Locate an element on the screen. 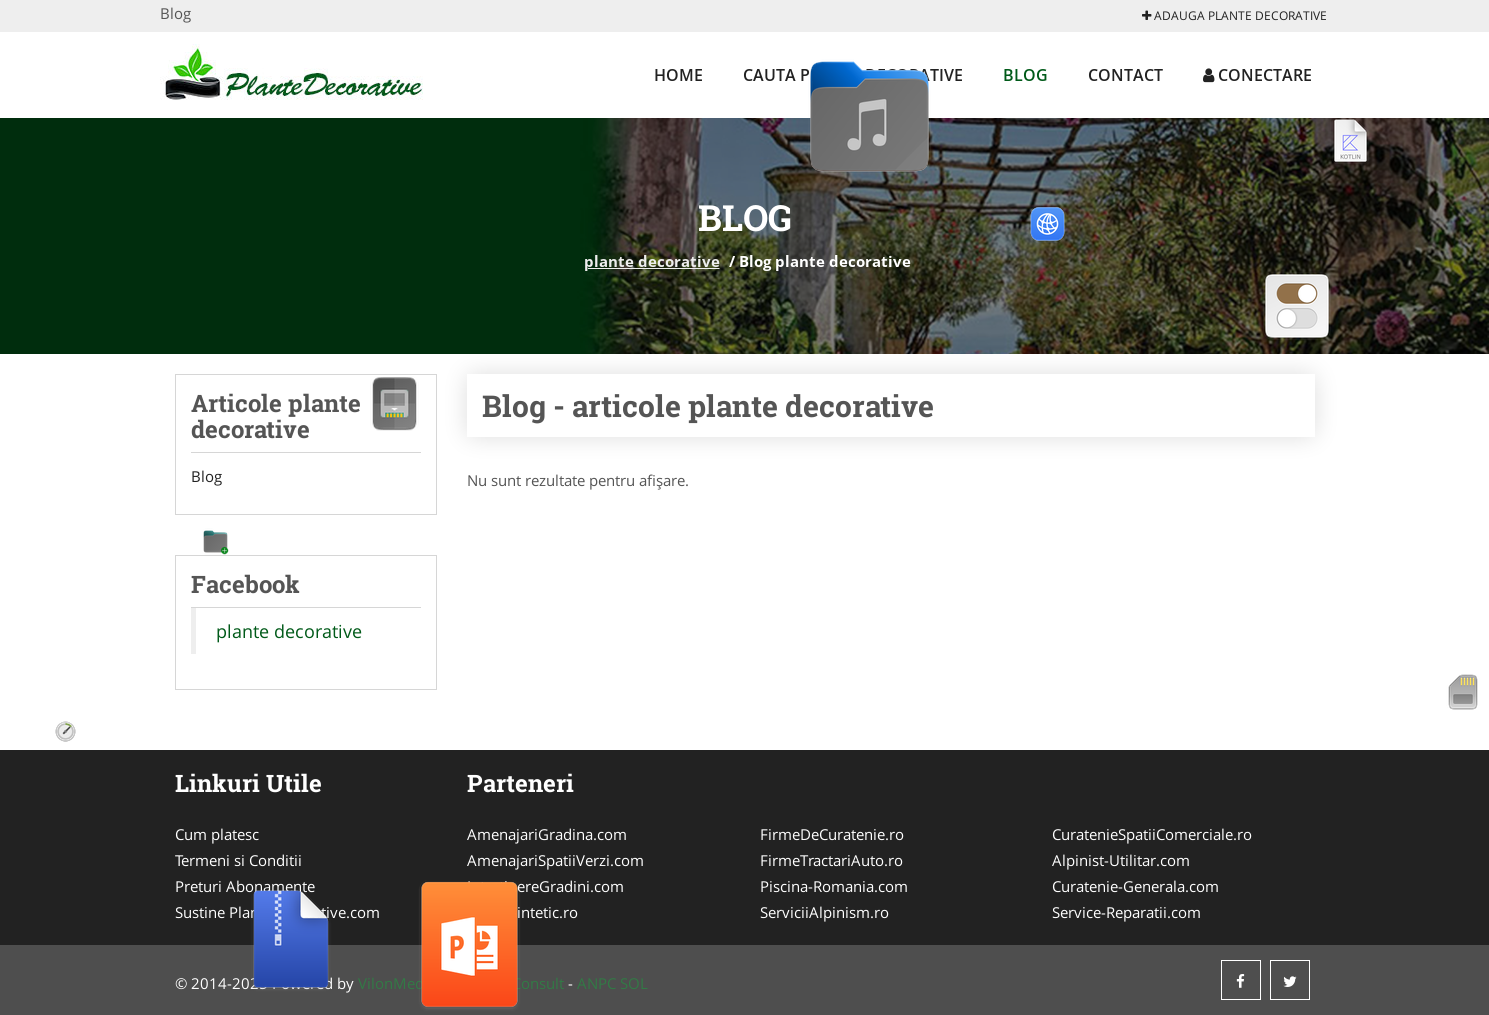 The width and height of the screenshot is (1489, 1015). open gnome tweaks settings is located at coordinates (1297, 306).